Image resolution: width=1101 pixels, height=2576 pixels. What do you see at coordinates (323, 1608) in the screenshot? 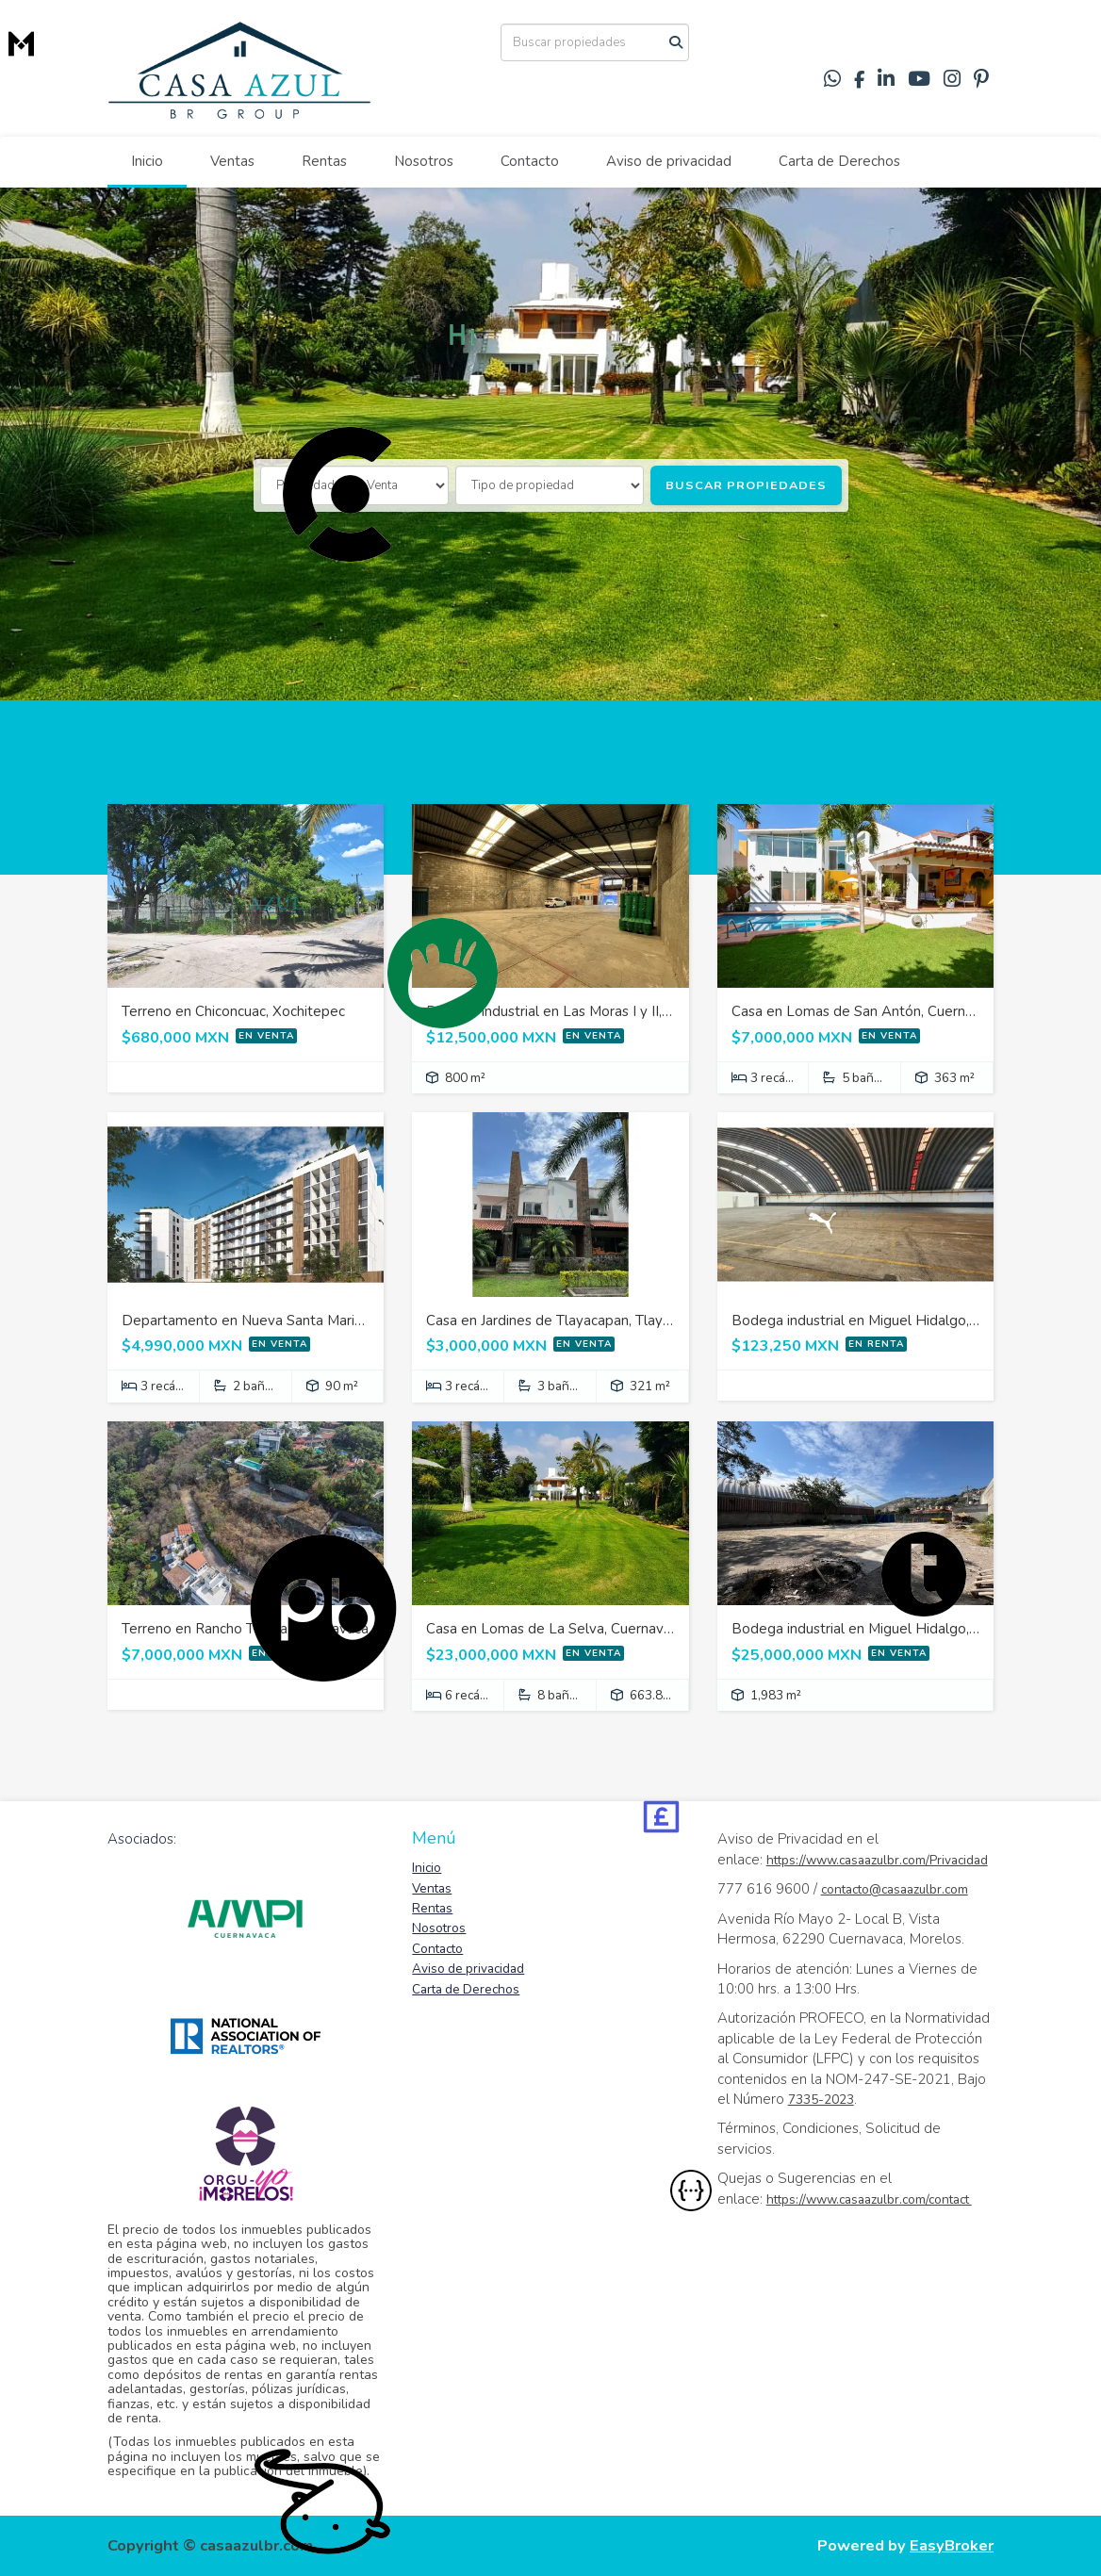
I see `prepbytes logo` at bounding box center [323, 1608].